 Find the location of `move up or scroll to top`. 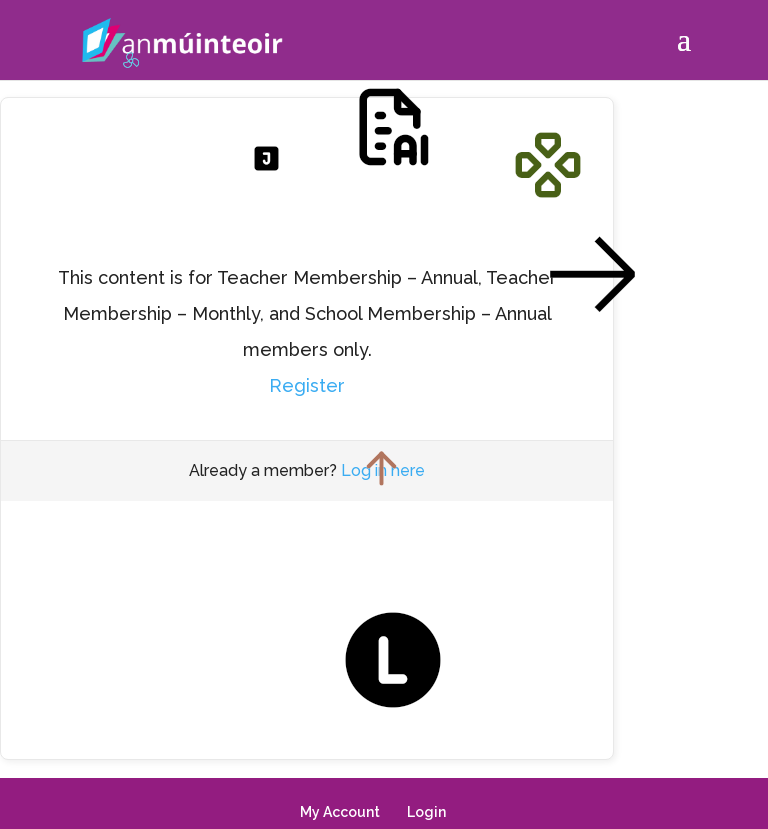

move up or scroll to top is located at coordinates (381, 468).